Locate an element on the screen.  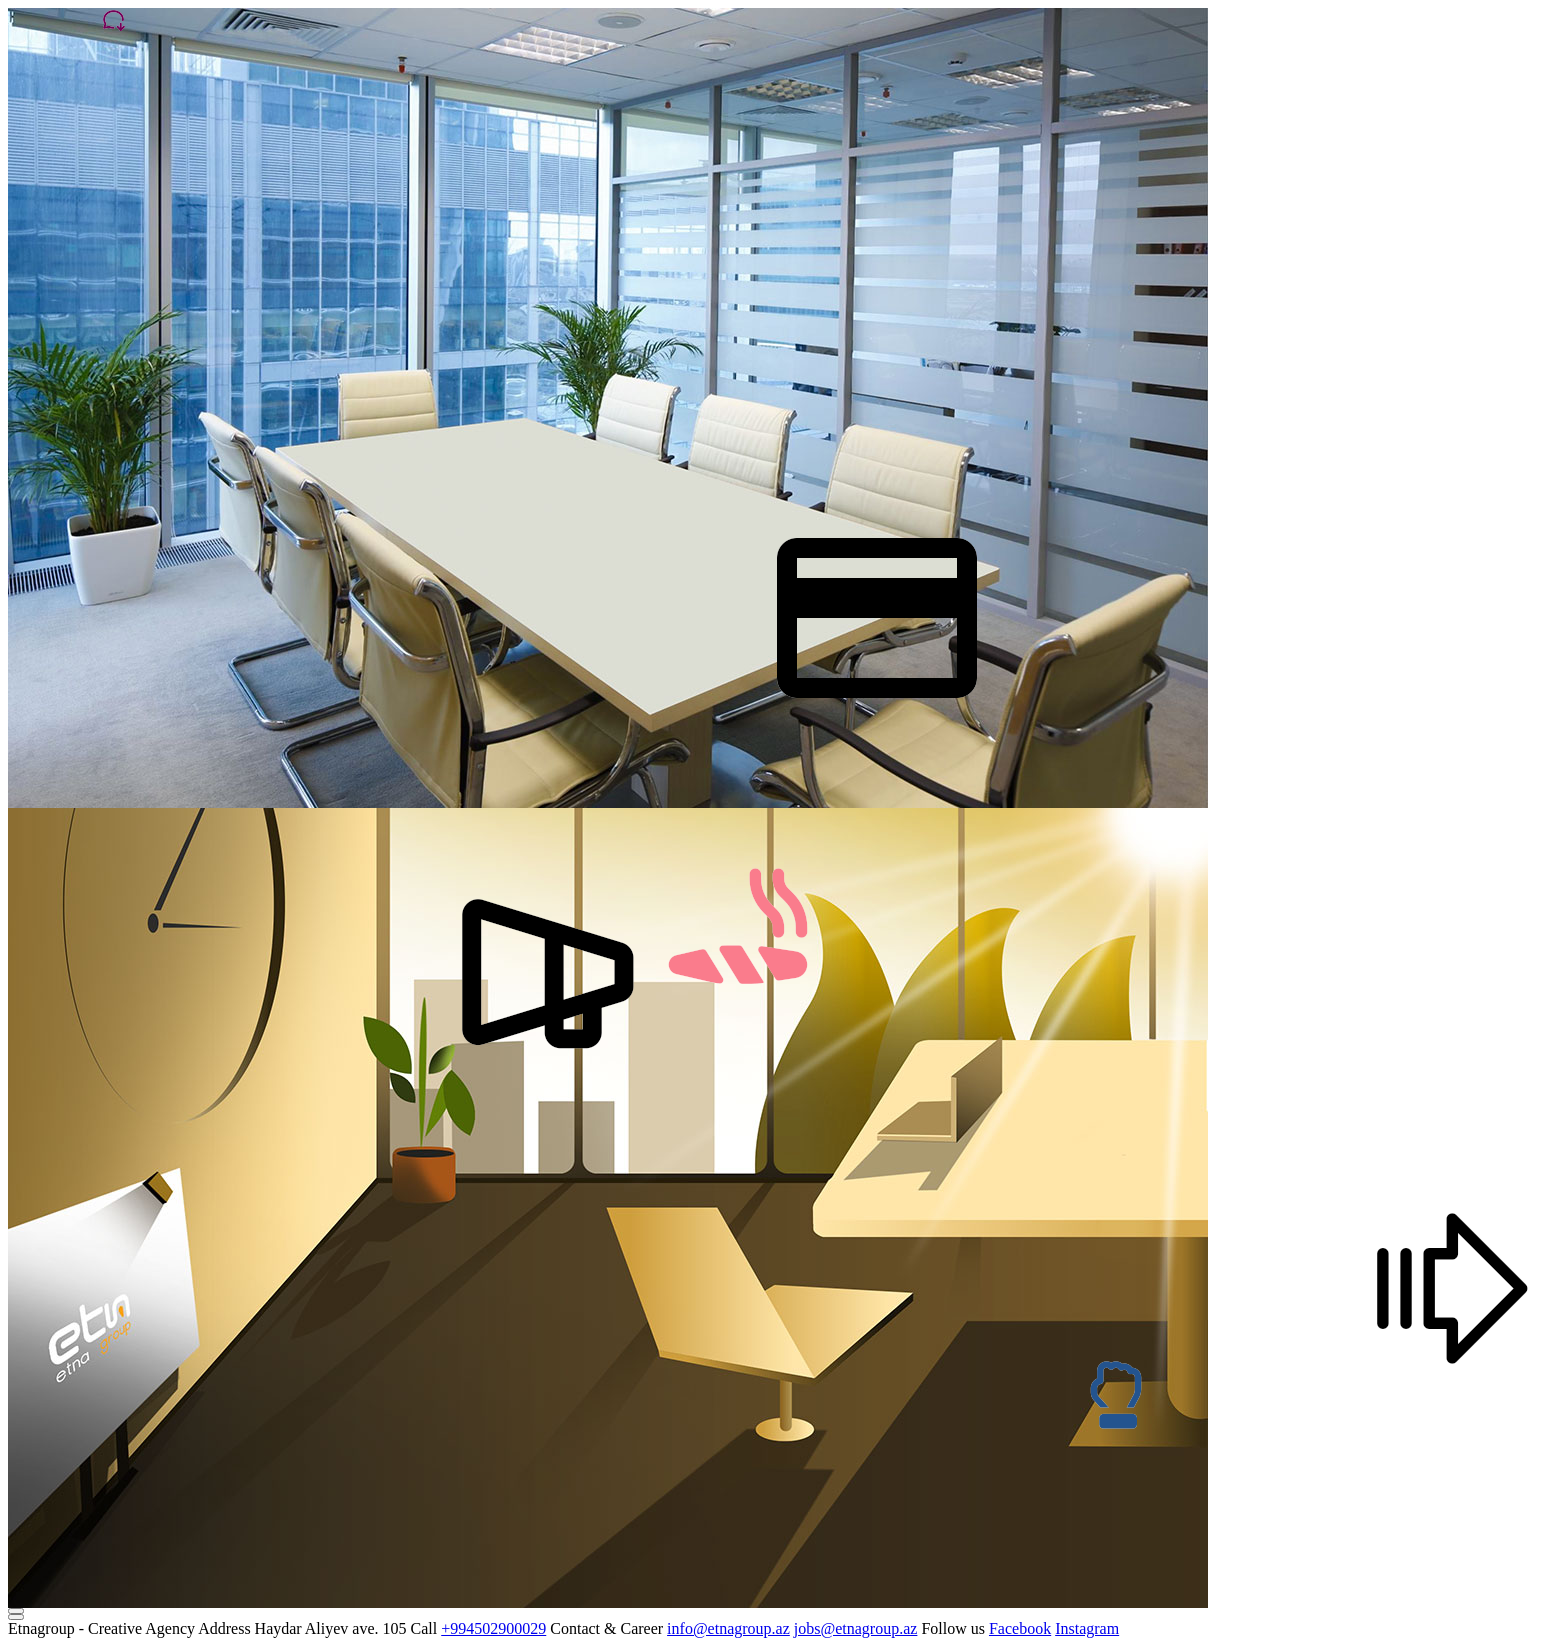
download conversation or chat history is located at coordinates (113, 19).